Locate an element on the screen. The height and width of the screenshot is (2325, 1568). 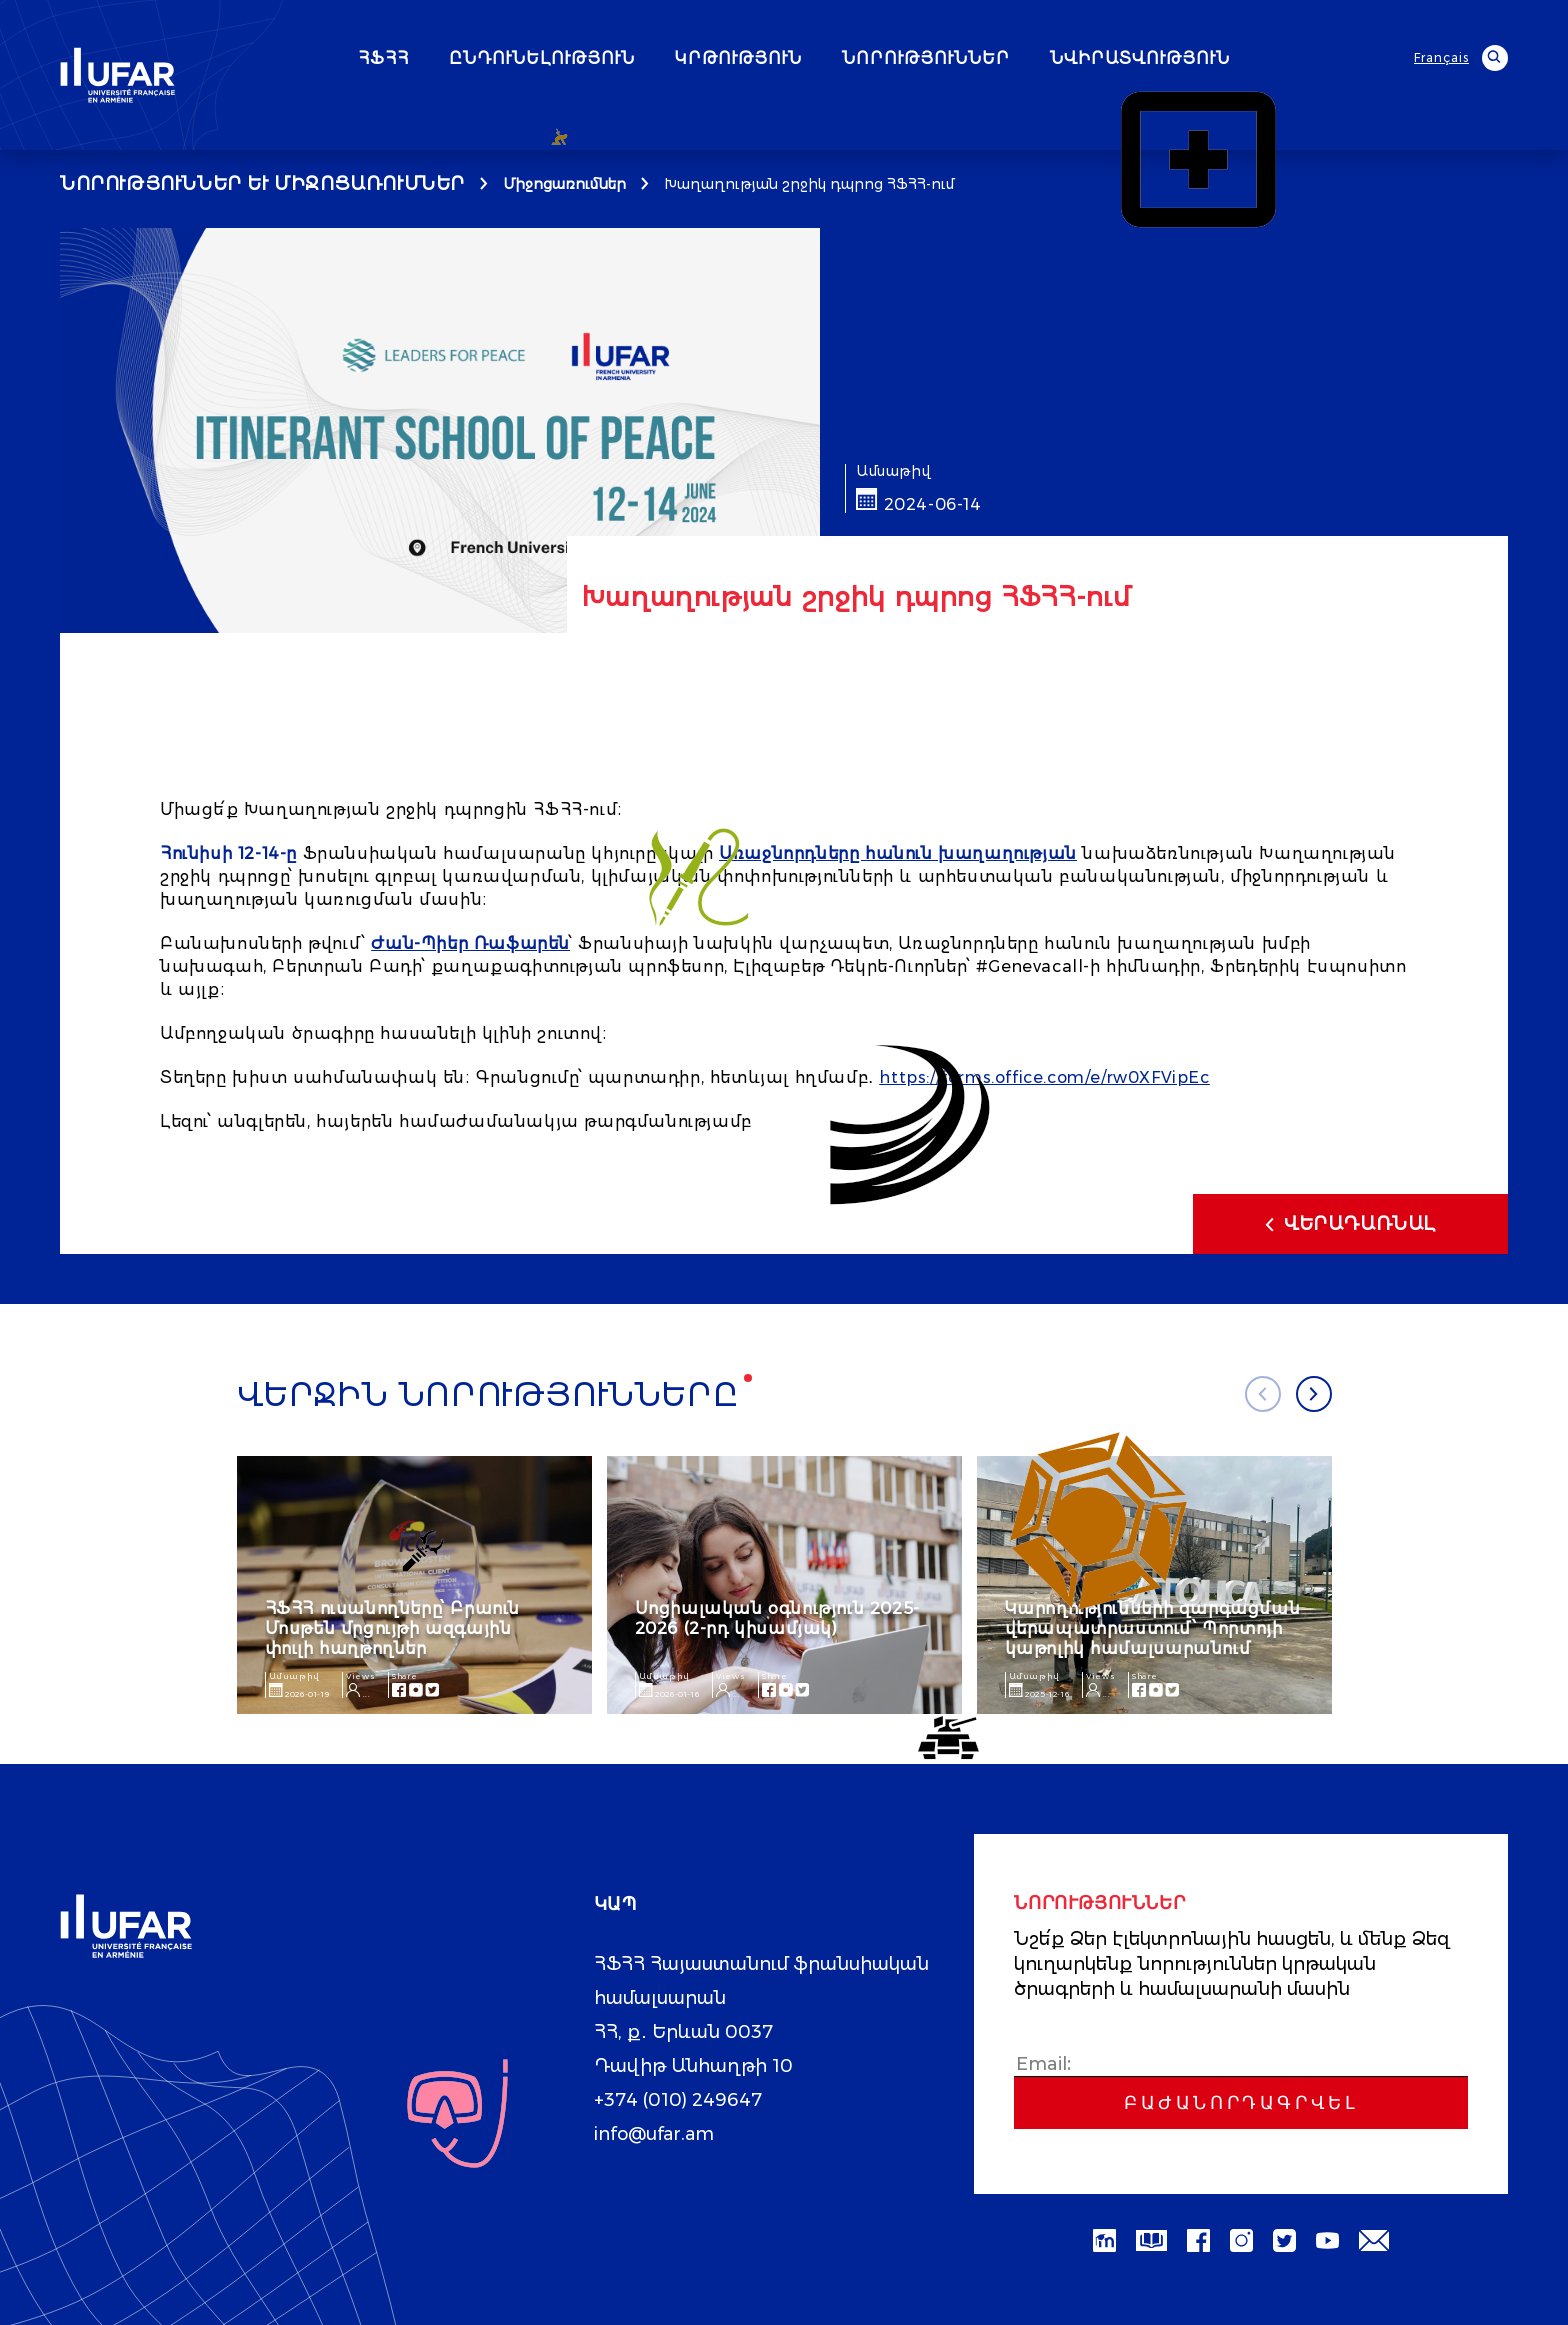
access scuba diving or underwater activities is located at coordinates (457, 2113).